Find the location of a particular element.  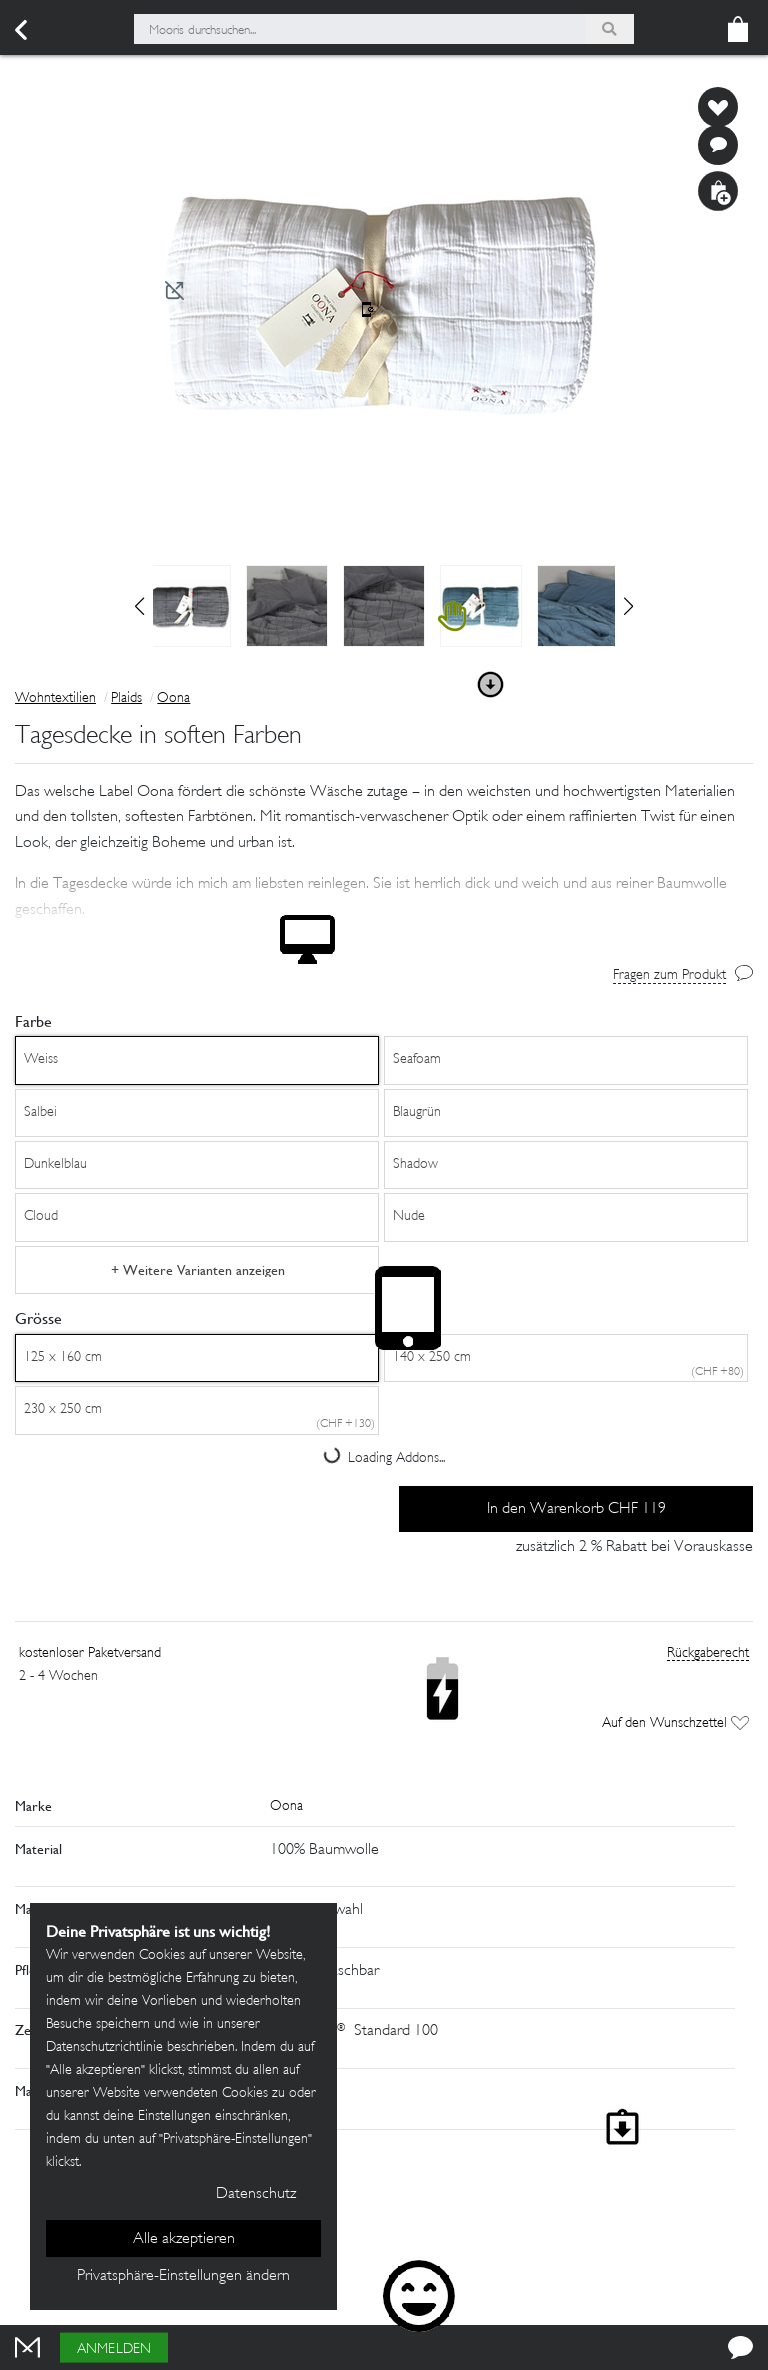

download file or content is located at coordinates (490, 684).